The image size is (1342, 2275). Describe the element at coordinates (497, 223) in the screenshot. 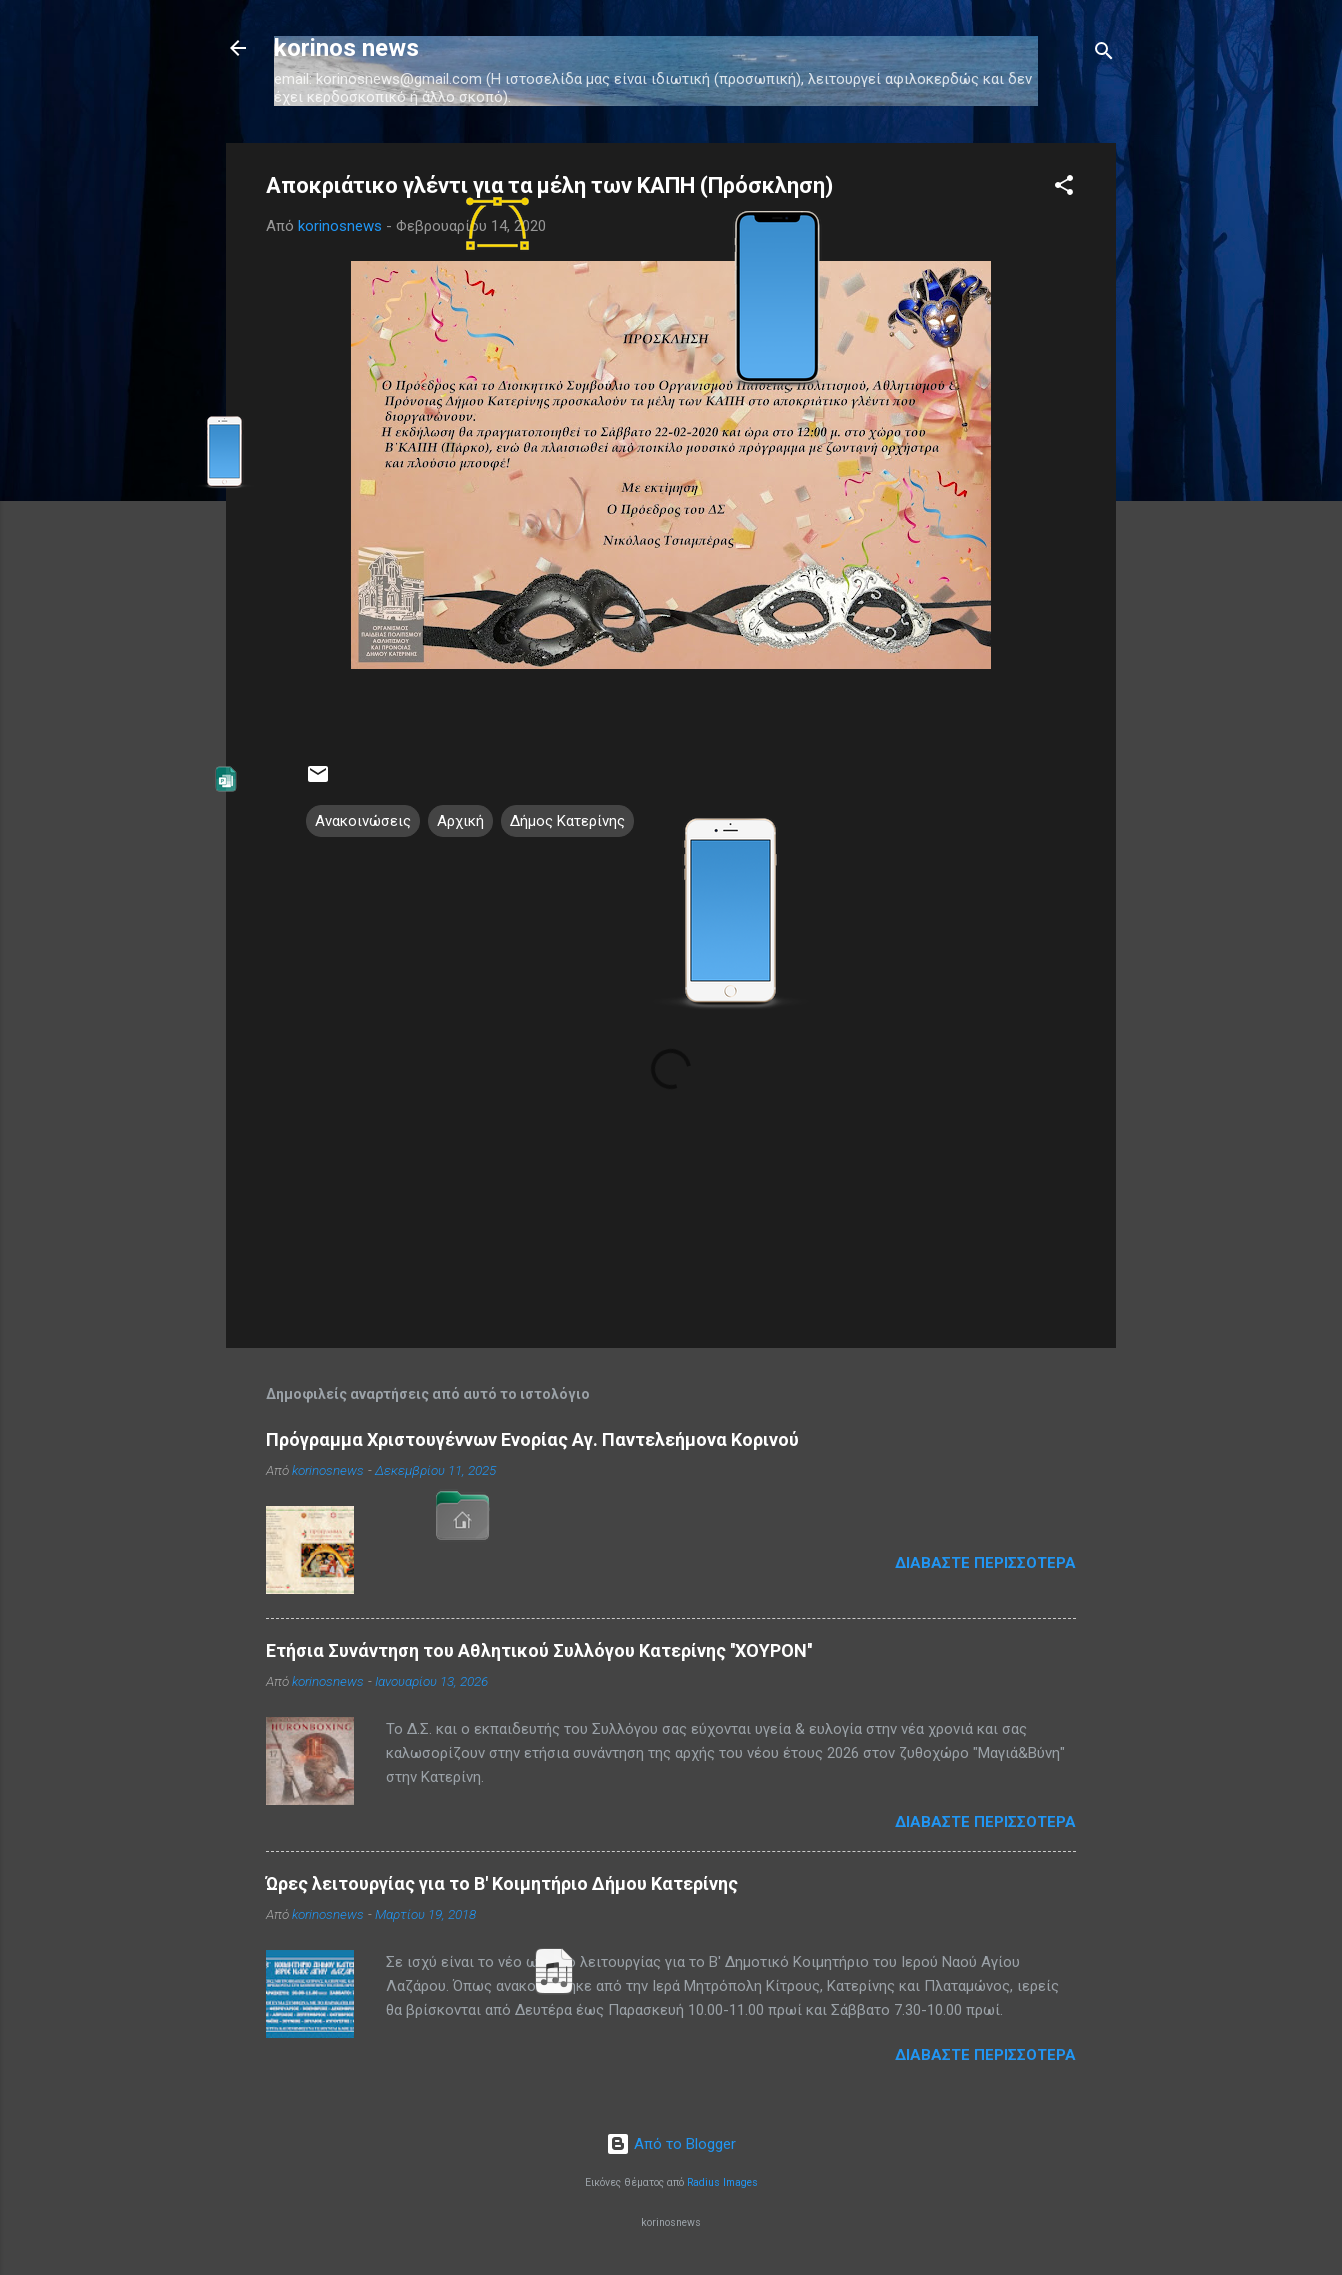

I see `access shape library in iMovie` at that location.